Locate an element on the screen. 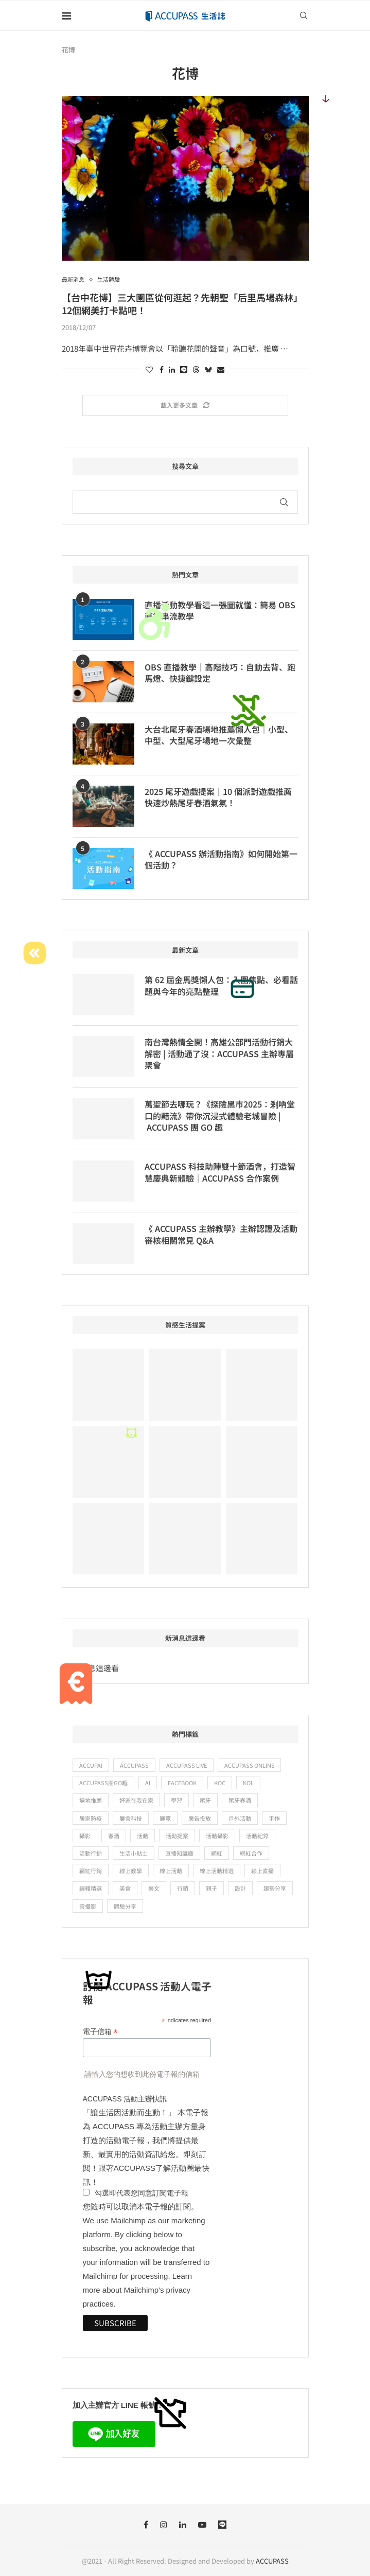 Image resolution: width=370 pixels, height=2576 pixels. view pet or animal-related content is located at coordinates (131, 1432).